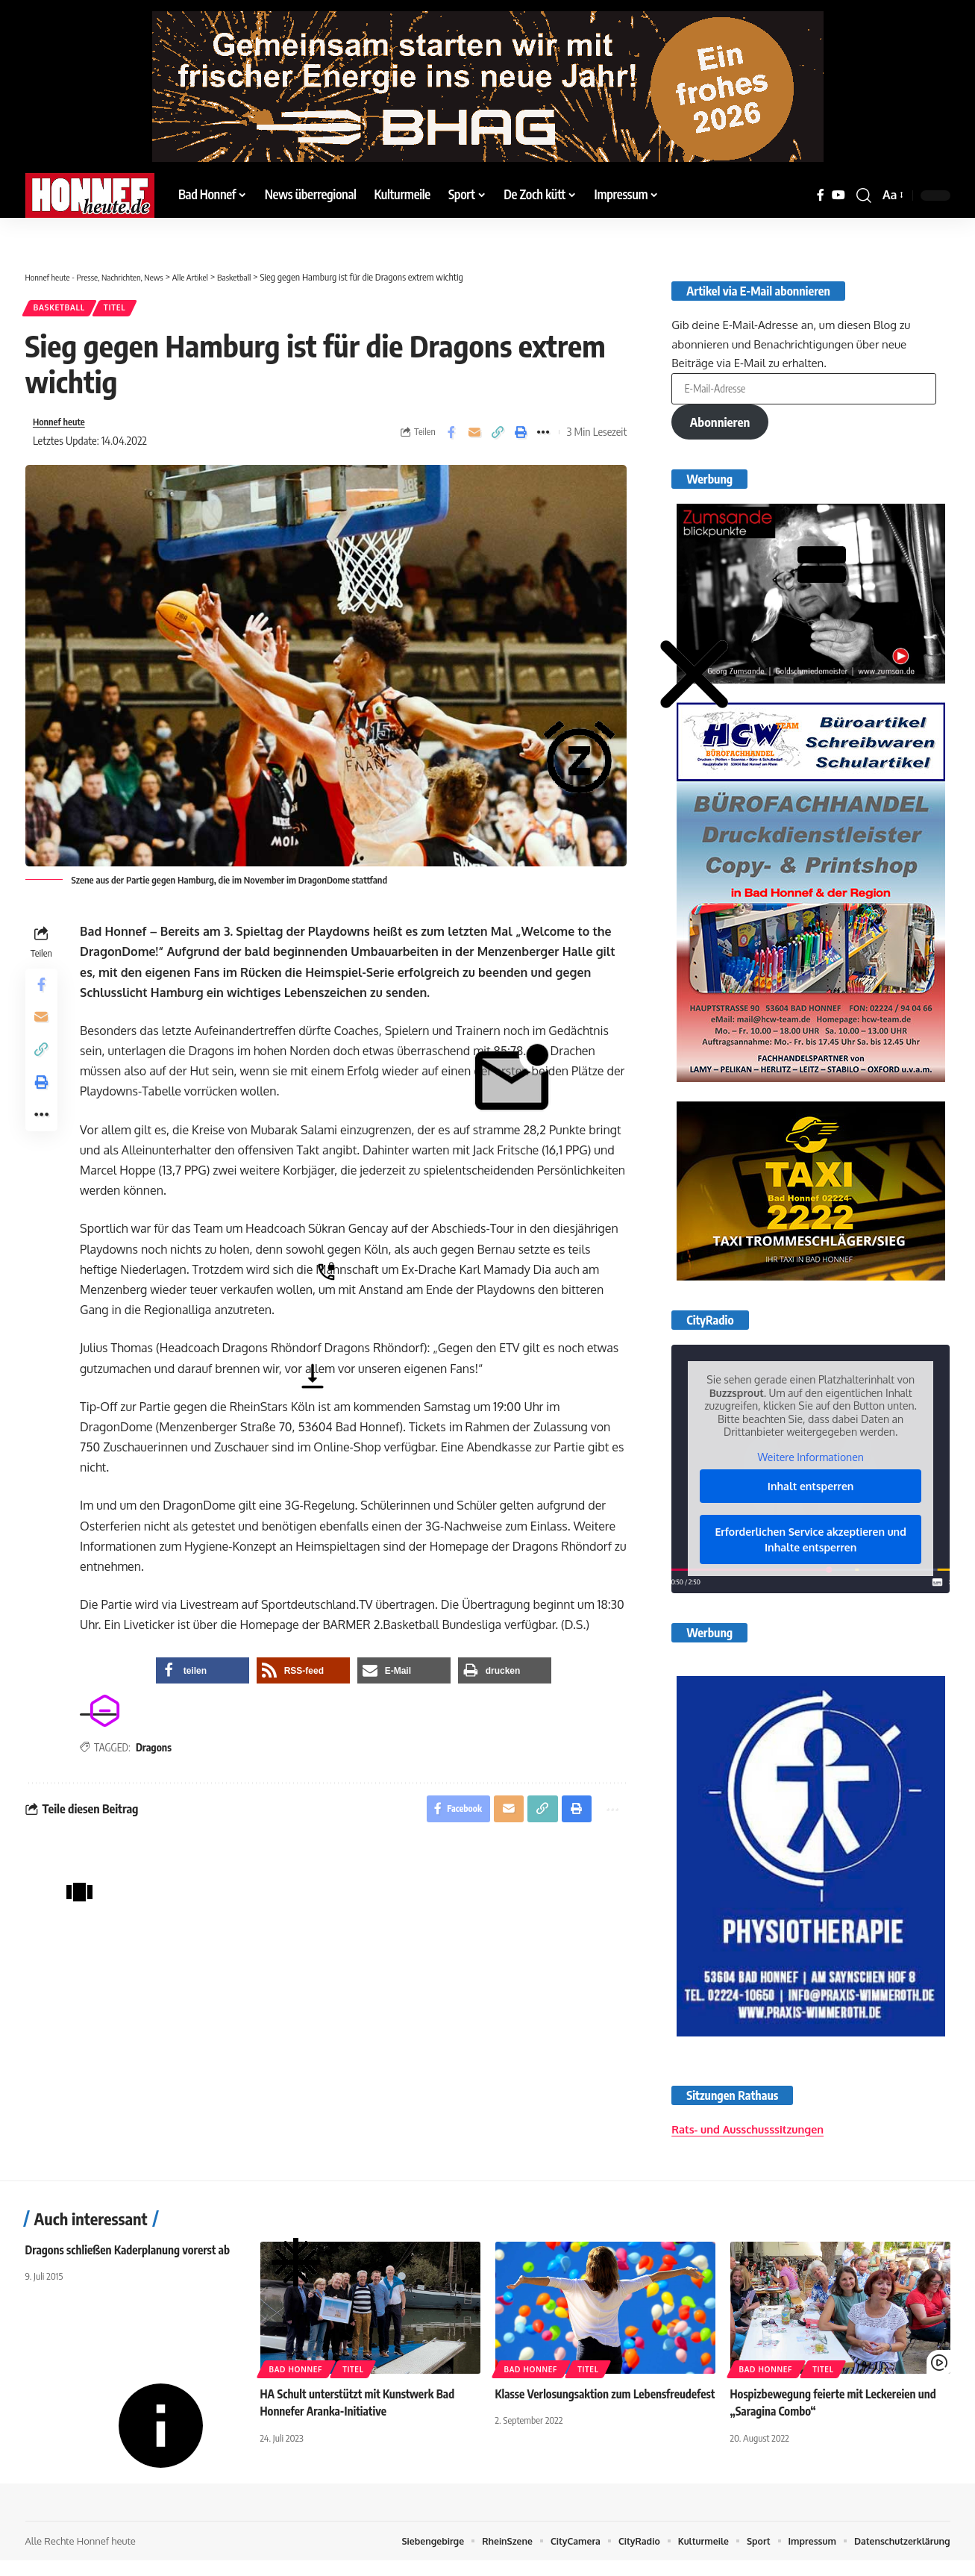  Describe the element at coordinates (694, 674) in the screenshot. I see `close the current window or dialog` at that location.